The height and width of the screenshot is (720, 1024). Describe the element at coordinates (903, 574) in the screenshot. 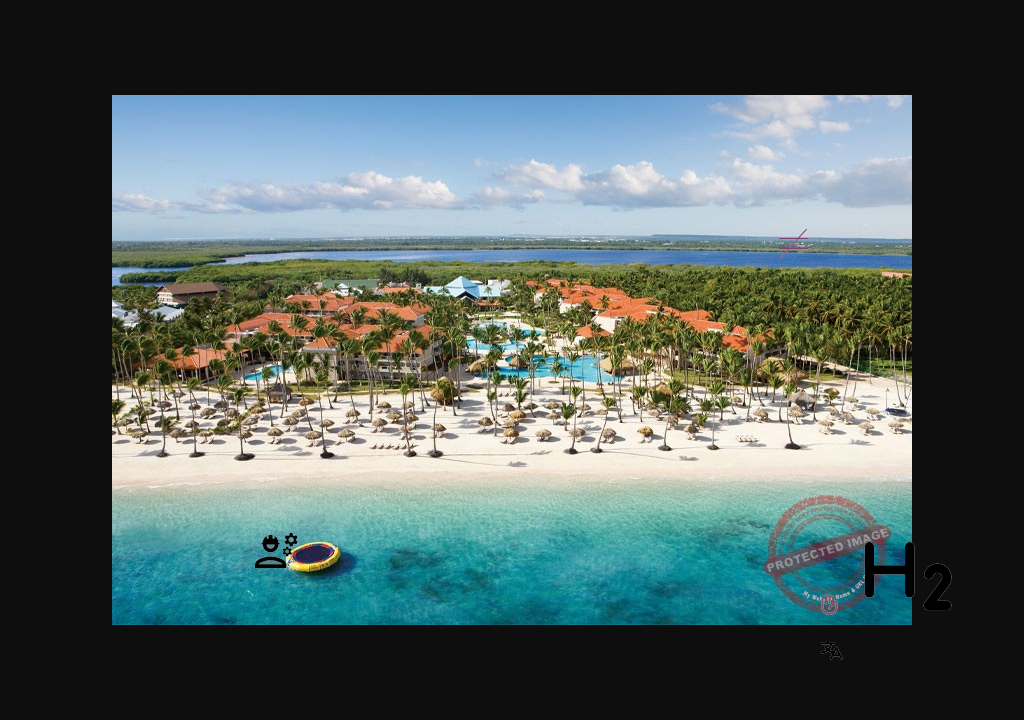

I see `format text as heading level 2` at that location.